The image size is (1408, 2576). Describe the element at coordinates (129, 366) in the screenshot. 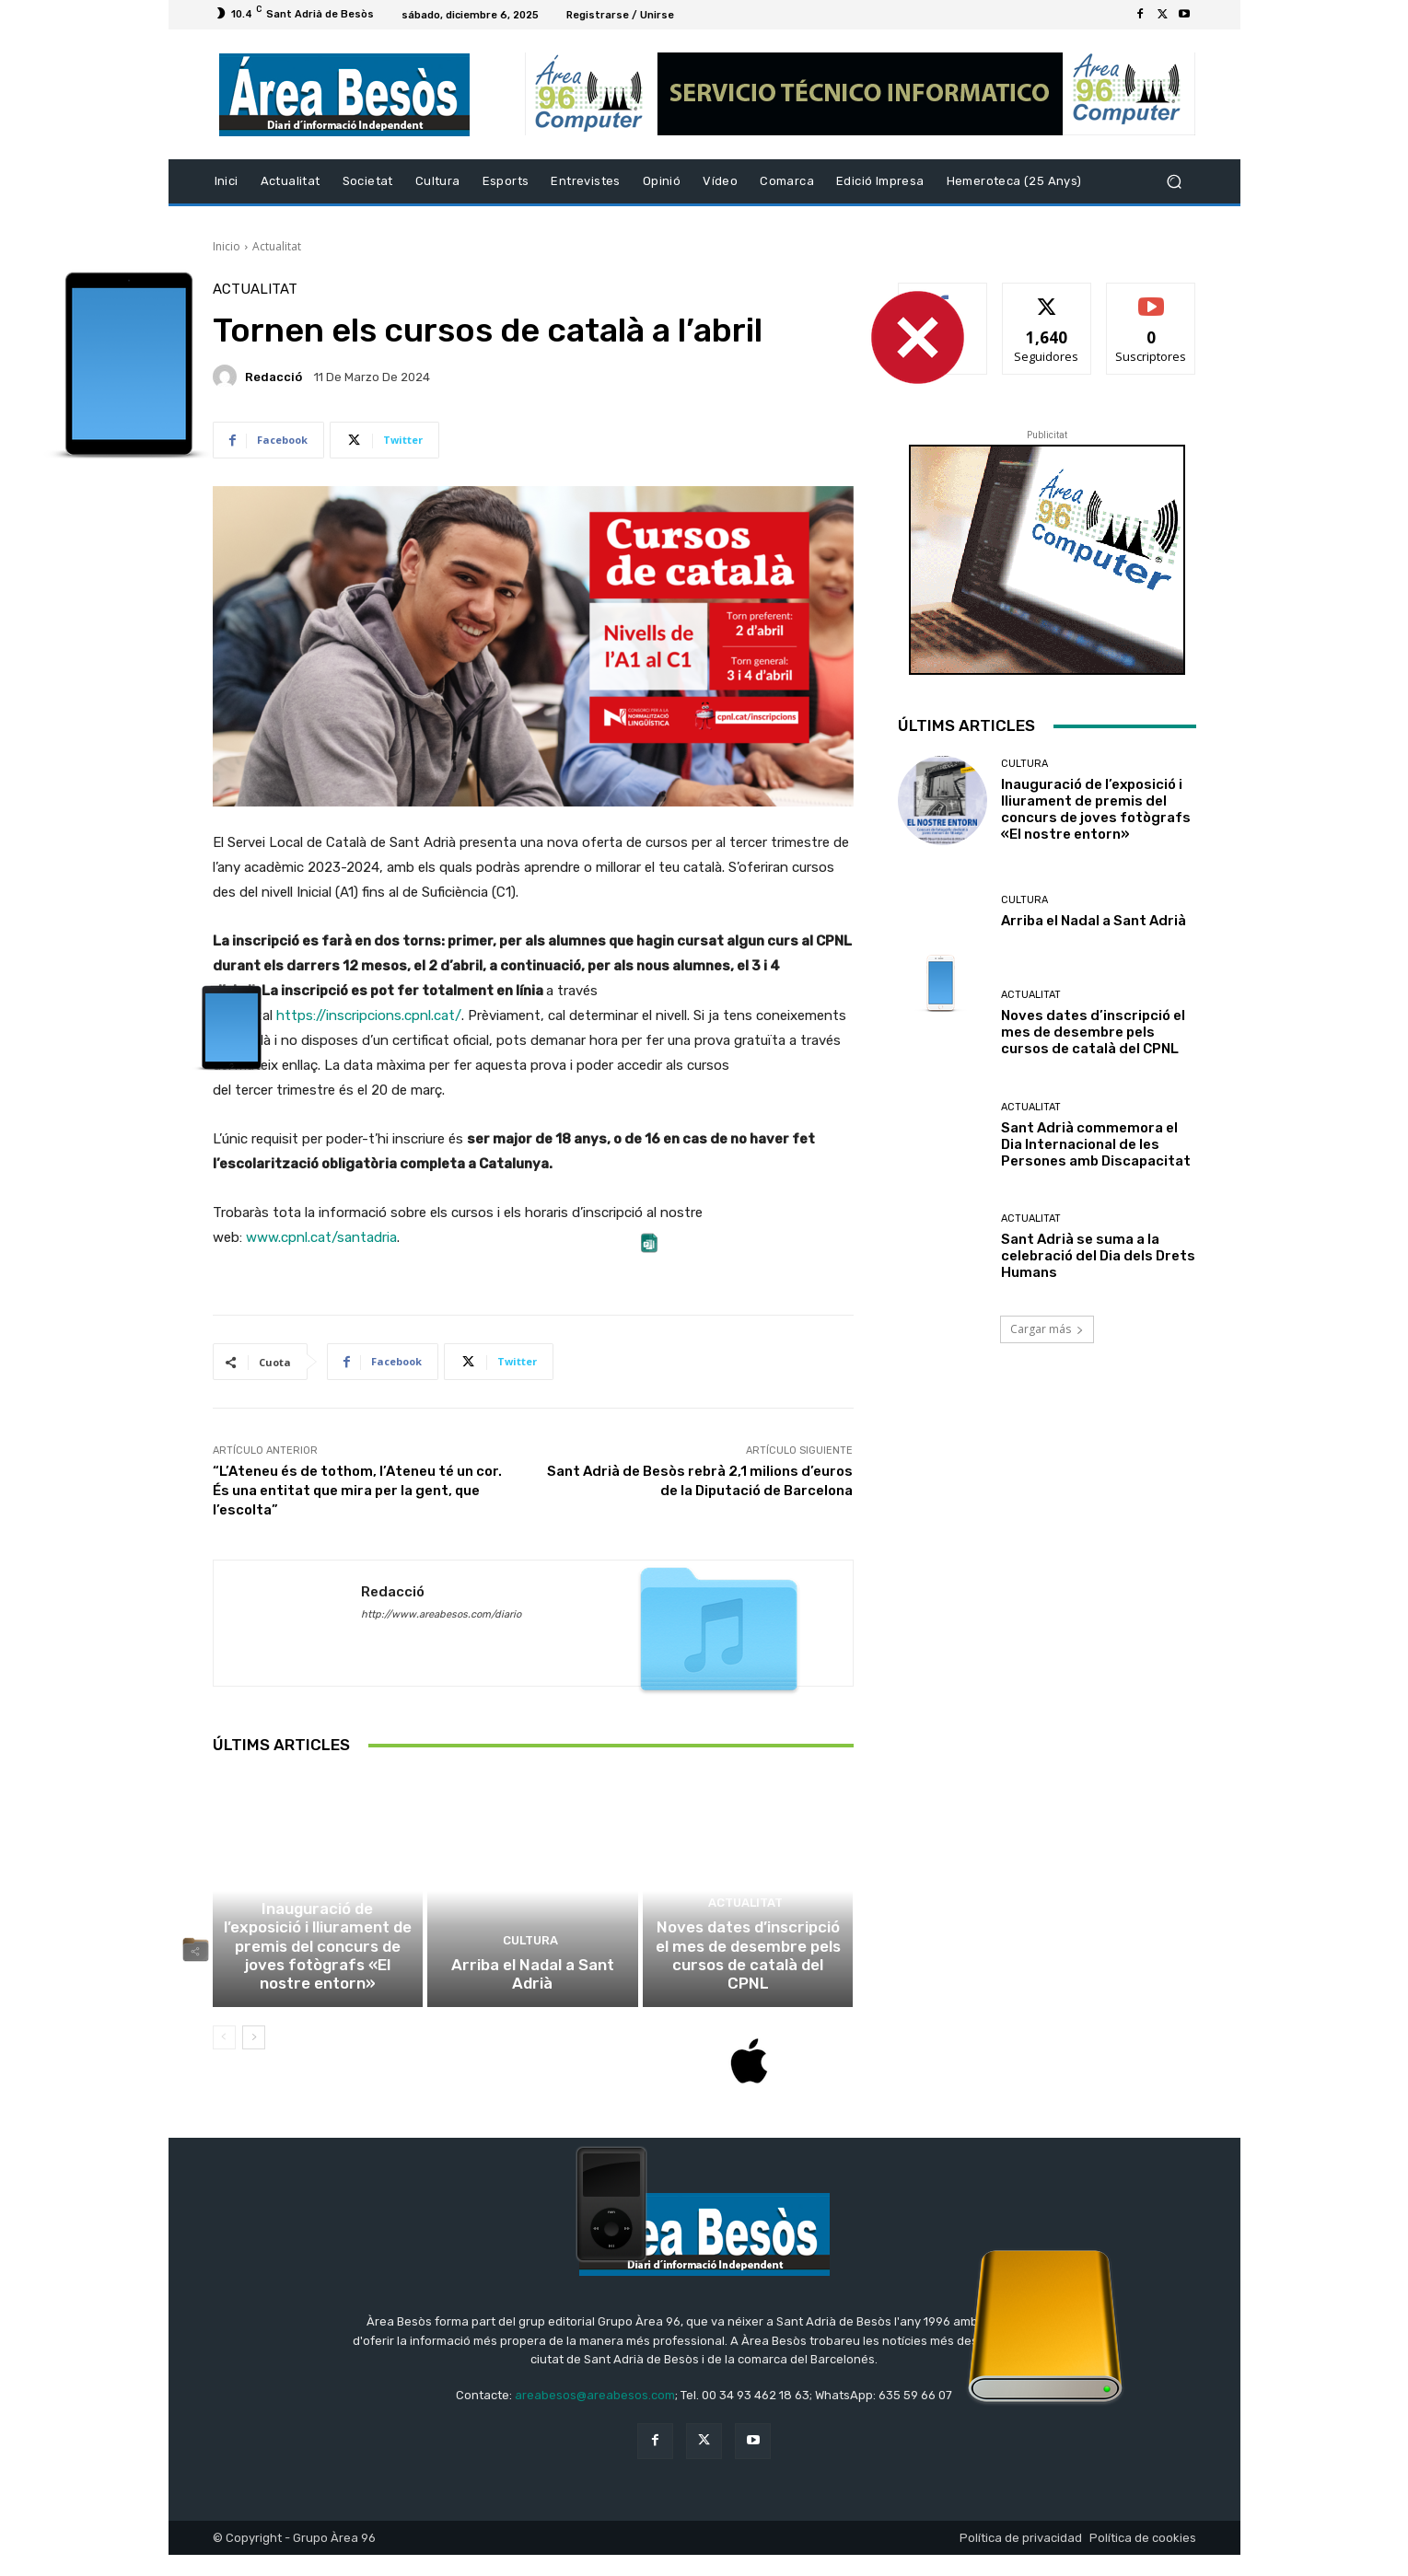

I see `iPad device connected to this computer` at that location.